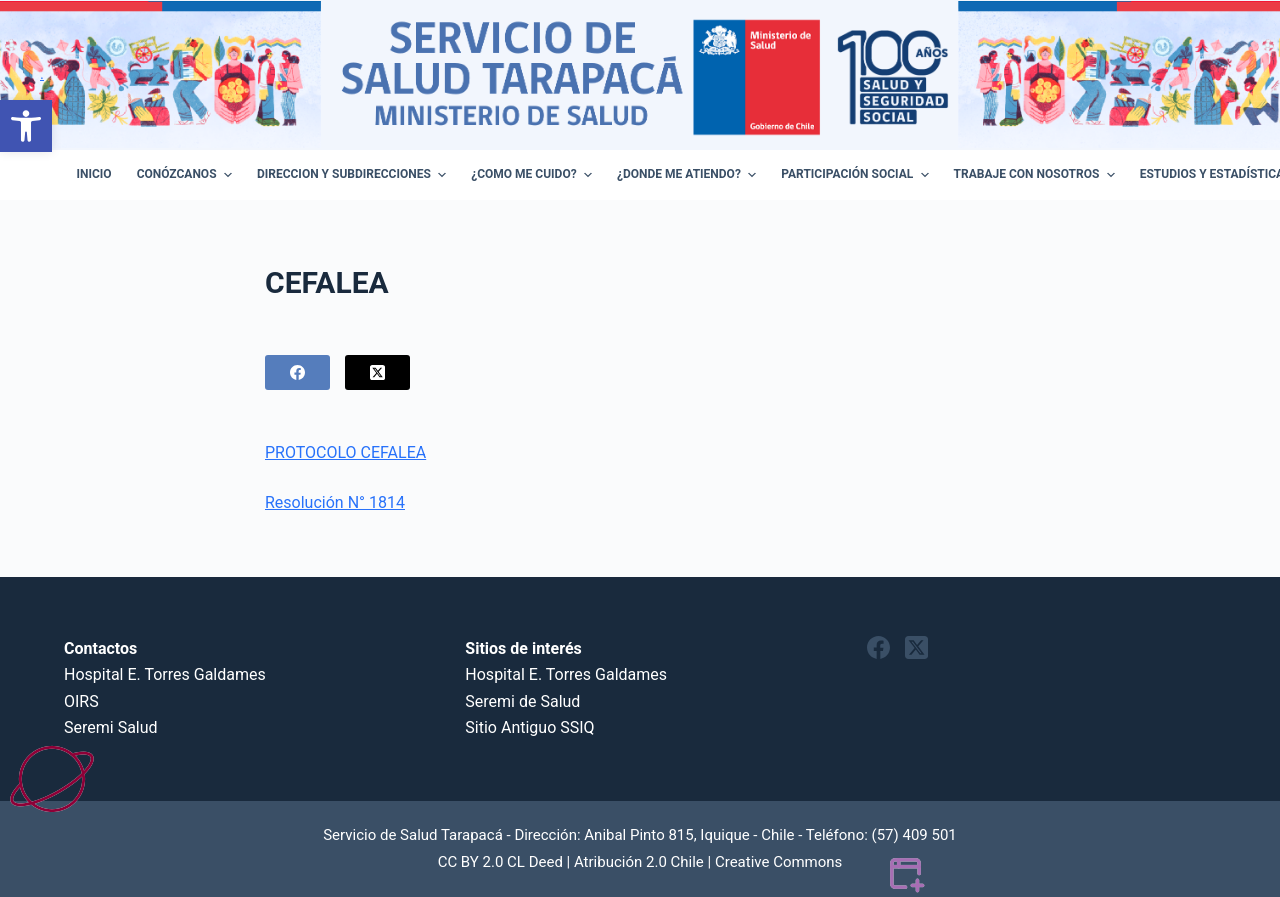 Image resolution: width=1280 pixels, height=897 pixels. I want to click on explore global or worldwide content, so click(52, 779).